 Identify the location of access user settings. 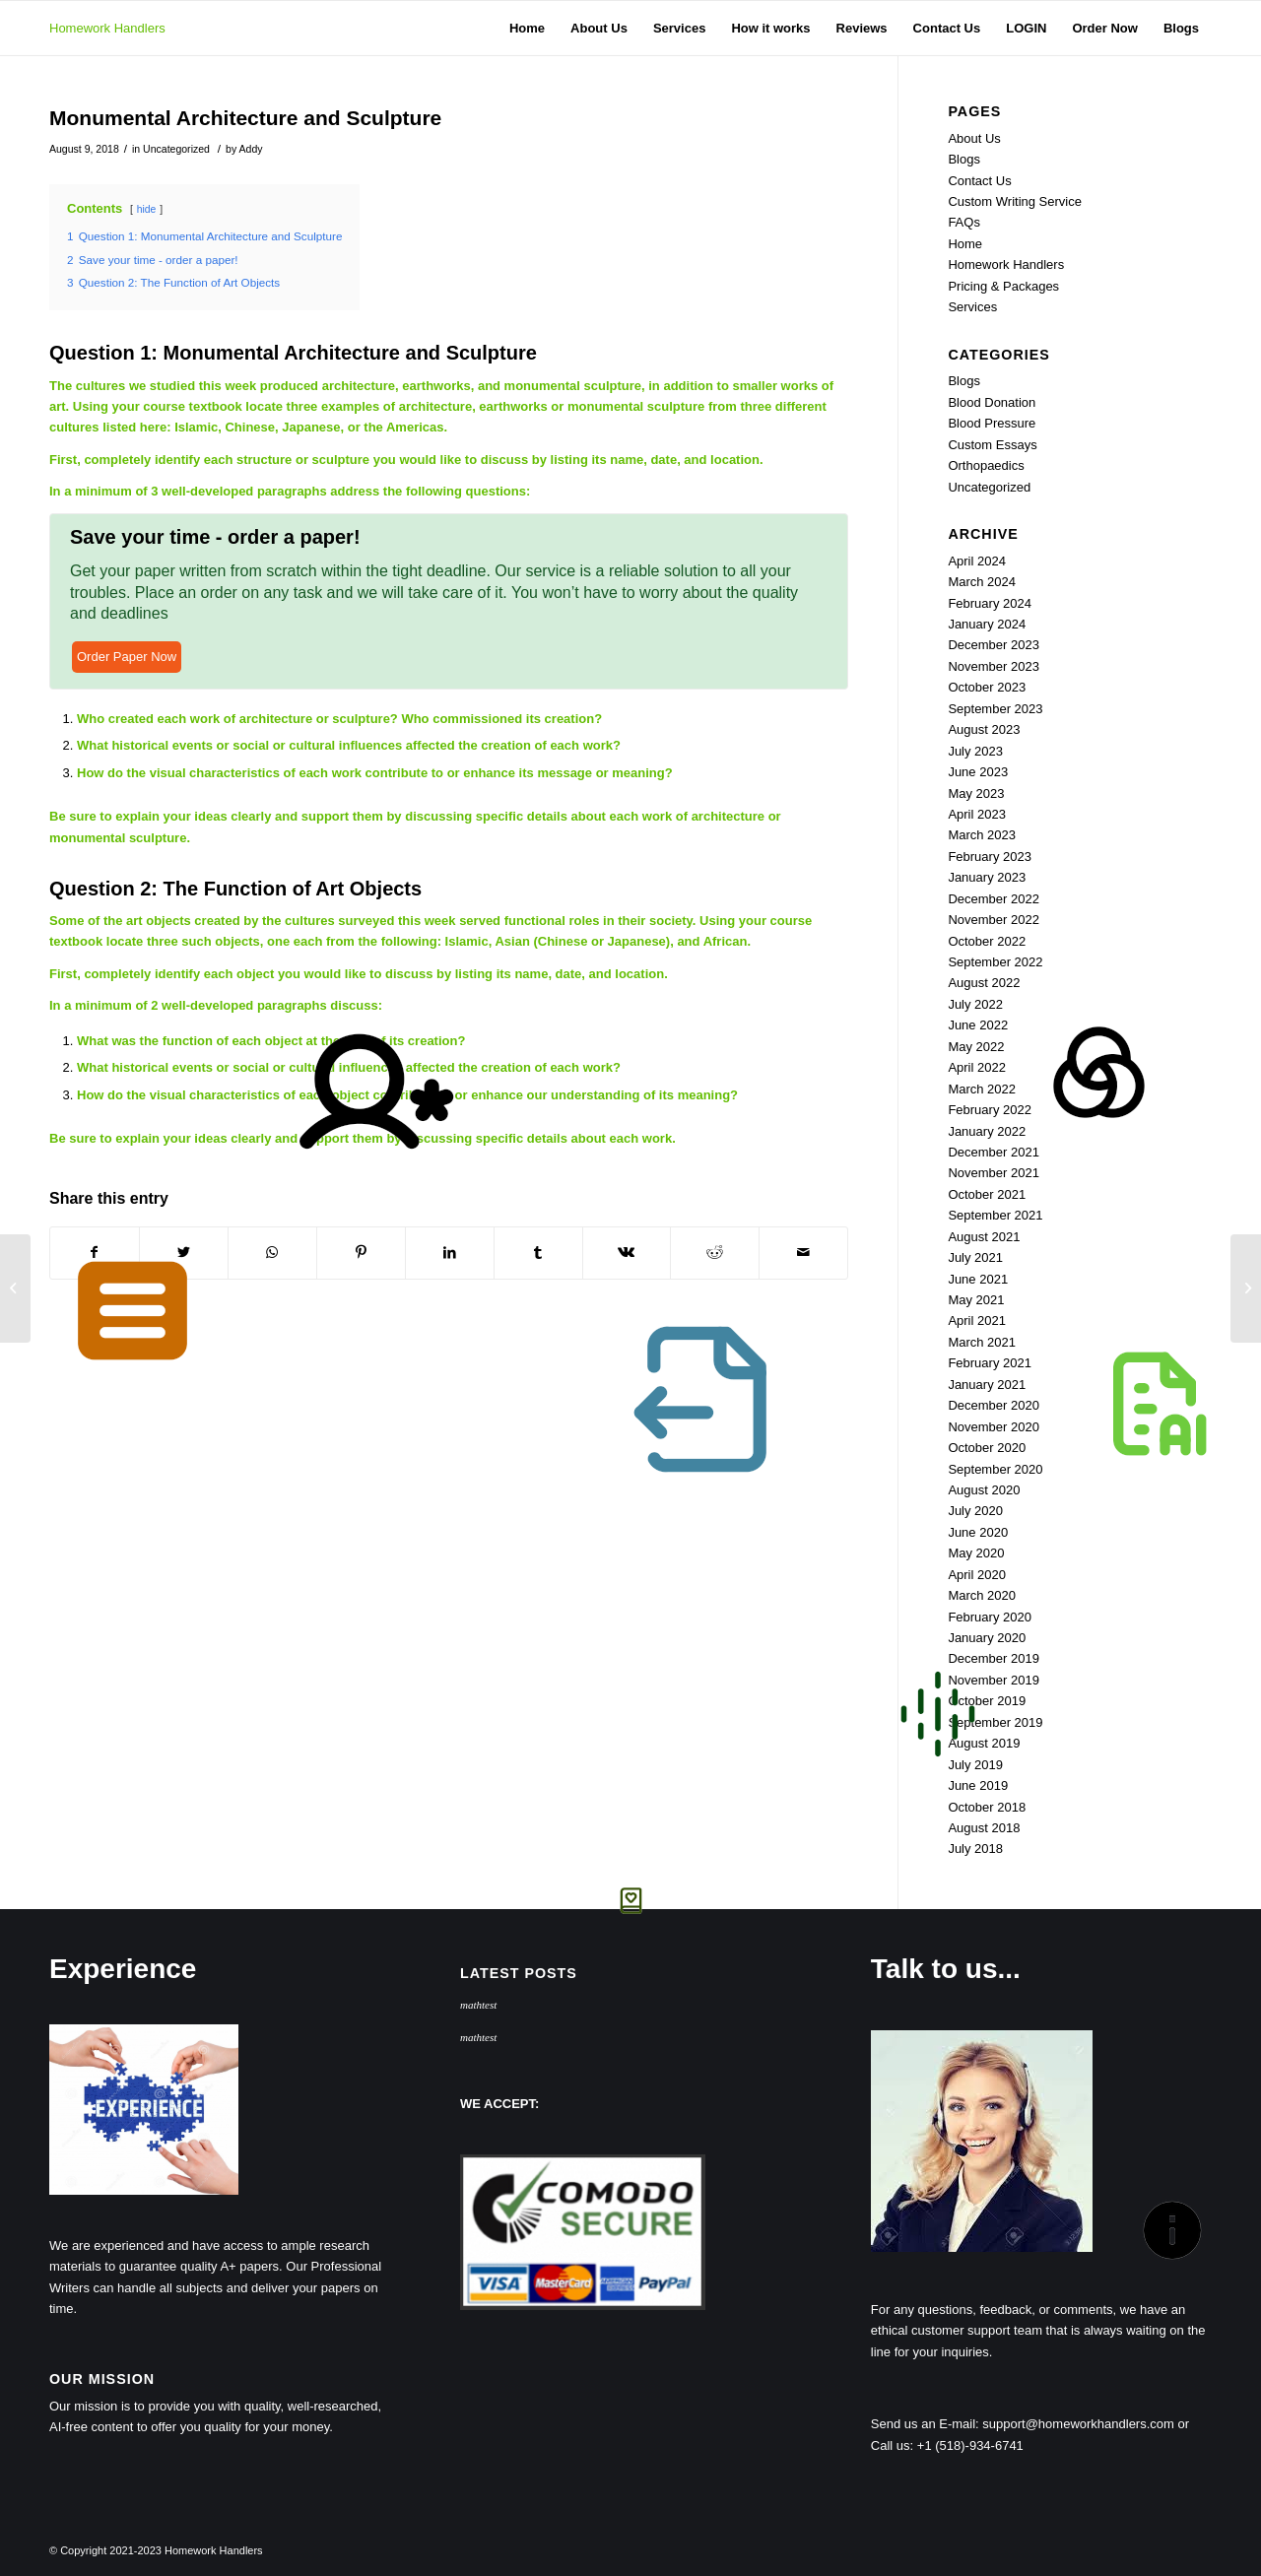
(374, 1096).